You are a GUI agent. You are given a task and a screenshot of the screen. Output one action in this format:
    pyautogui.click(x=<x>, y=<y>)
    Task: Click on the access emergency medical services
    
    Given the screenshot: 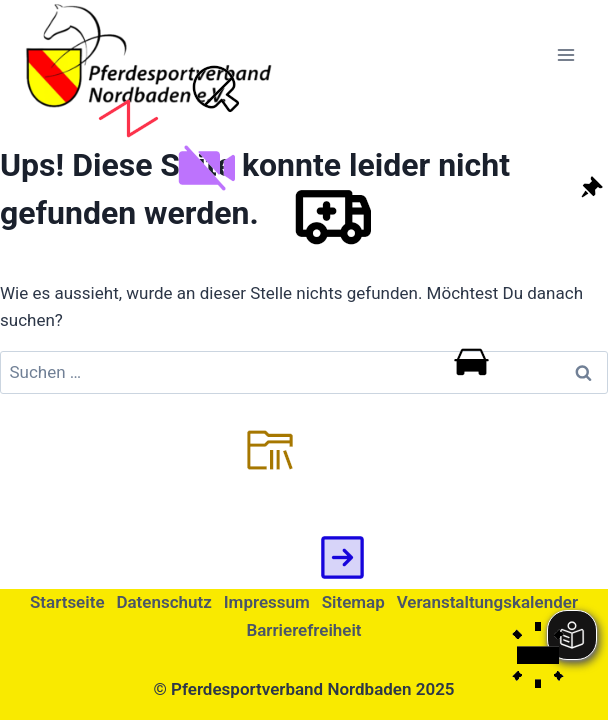 What is the action you would take?
    pyautogui.click(x=331, y=213)
    